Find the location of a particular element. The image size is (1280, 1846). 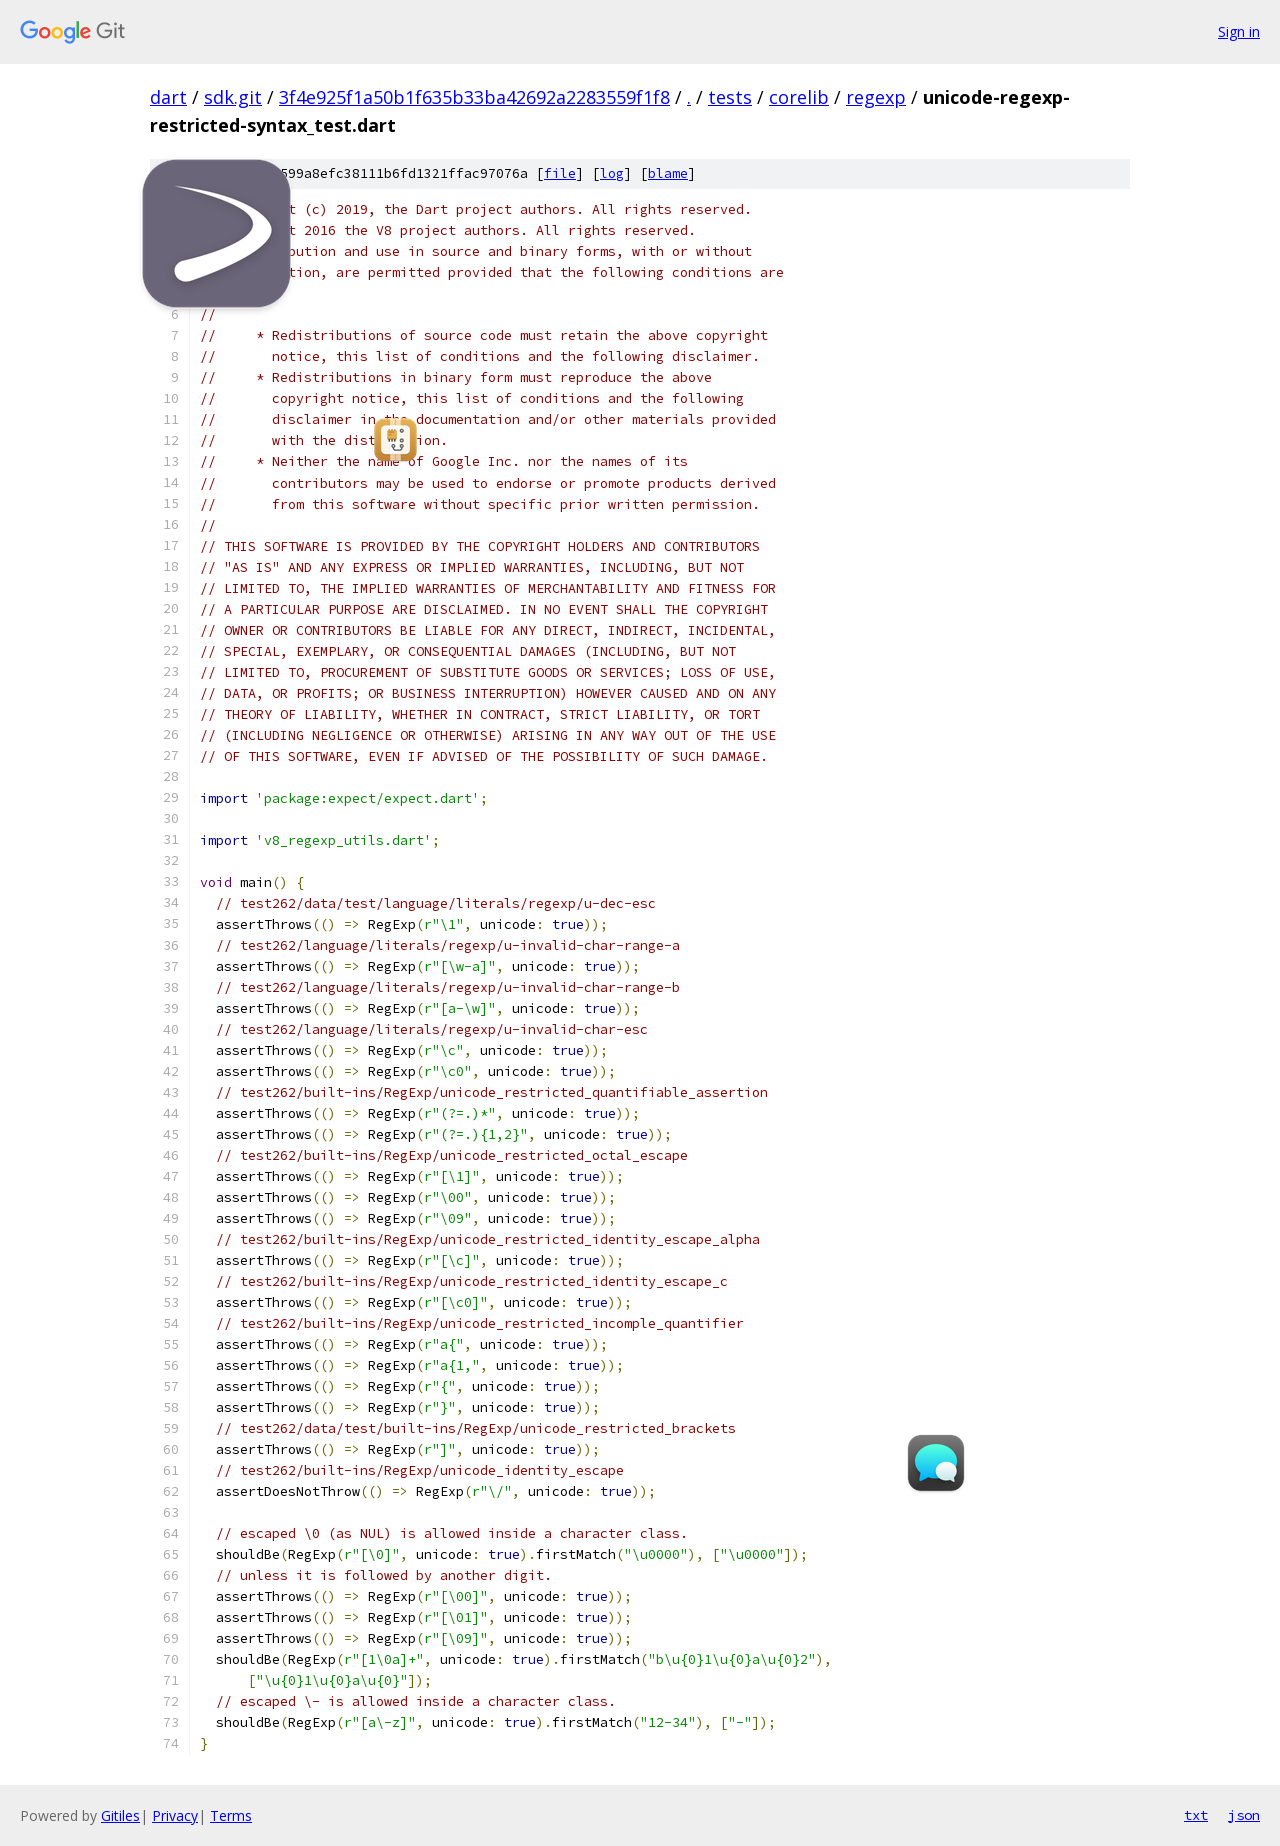

a system driver or hardware component file is located at coordinates (395, 440).